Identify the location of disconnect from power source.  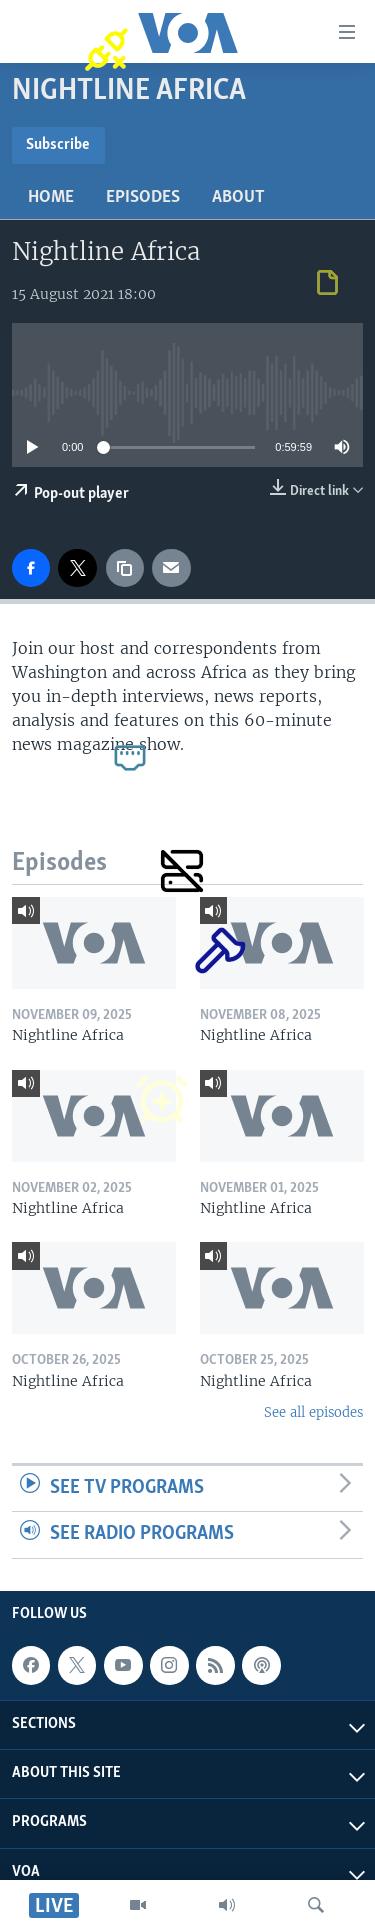
(106, 49).